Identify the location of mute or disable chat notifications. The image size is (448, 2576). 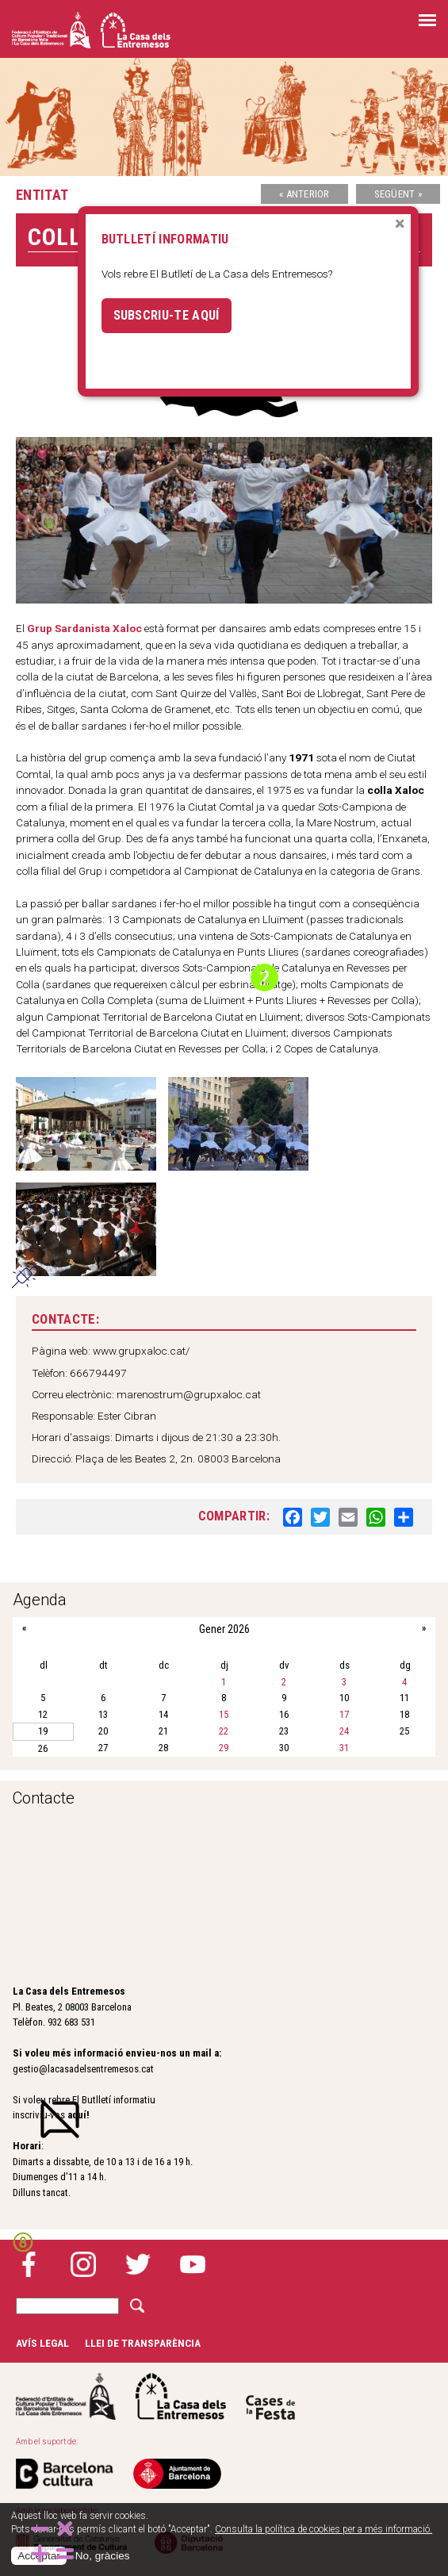
(59, 2118).